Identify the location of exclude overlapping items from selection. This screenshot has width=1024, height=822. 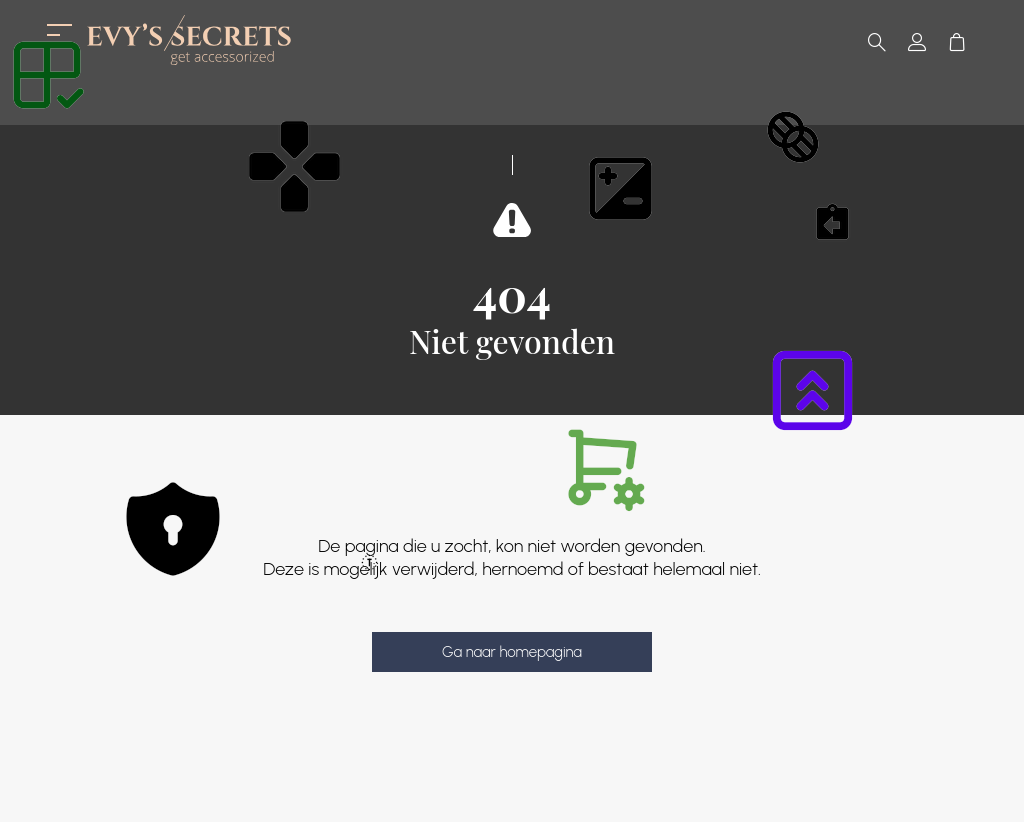
(793, 137).